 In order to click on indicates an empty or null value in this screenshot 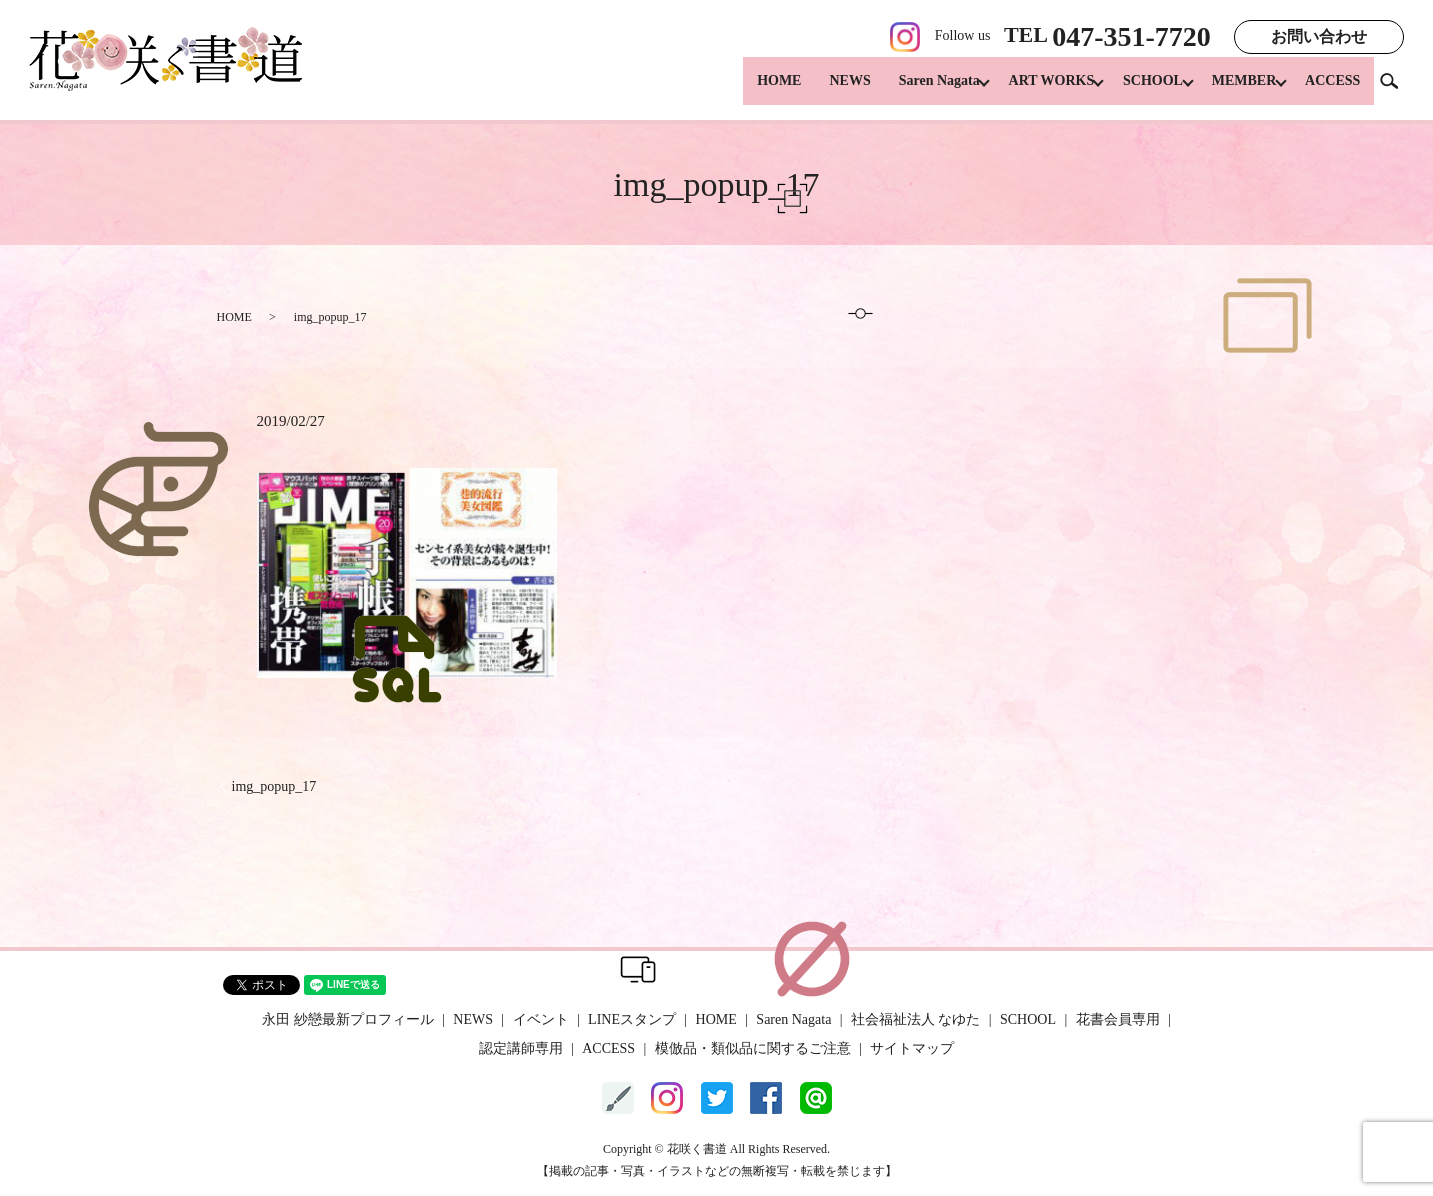, I will do `click(812, 959)`.